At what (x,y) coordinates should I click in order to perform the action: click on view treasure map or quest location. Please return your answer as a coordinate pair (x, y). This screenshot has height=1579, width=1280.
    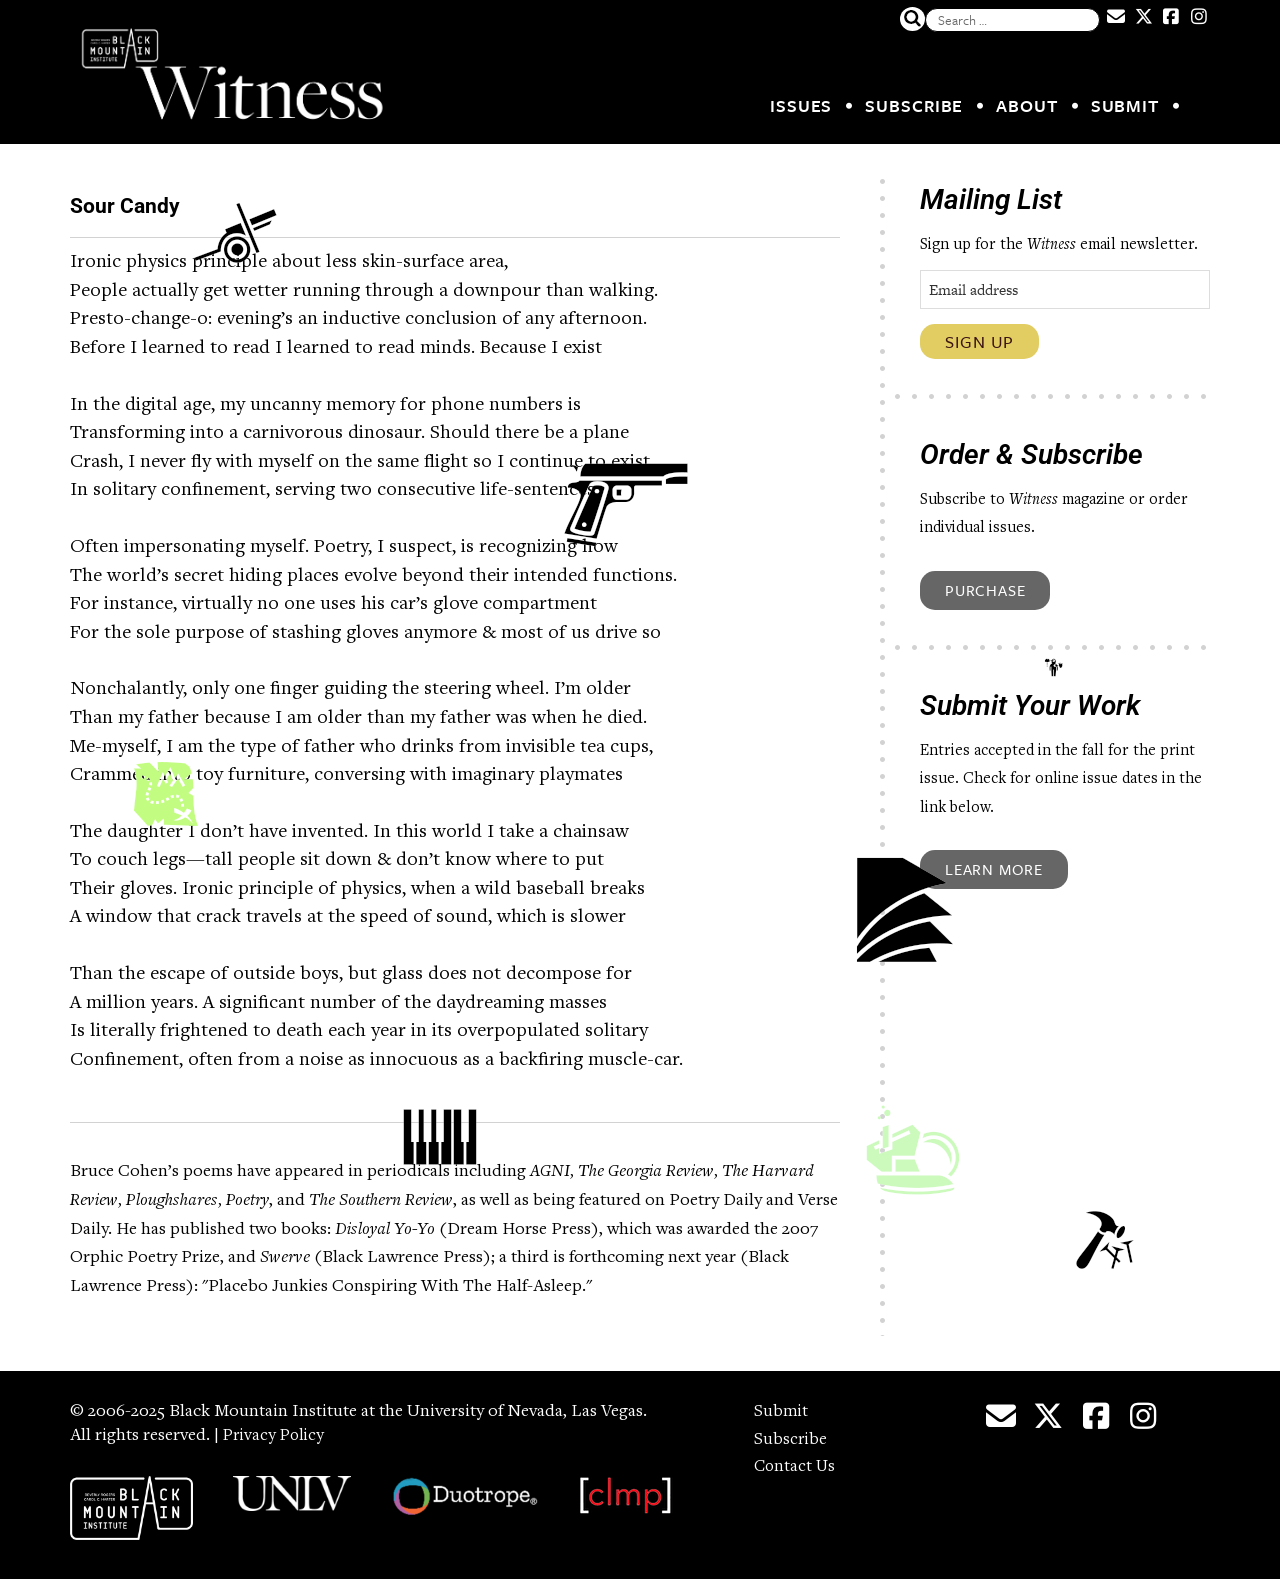
    Looking at the image, I should click on (166, 794).